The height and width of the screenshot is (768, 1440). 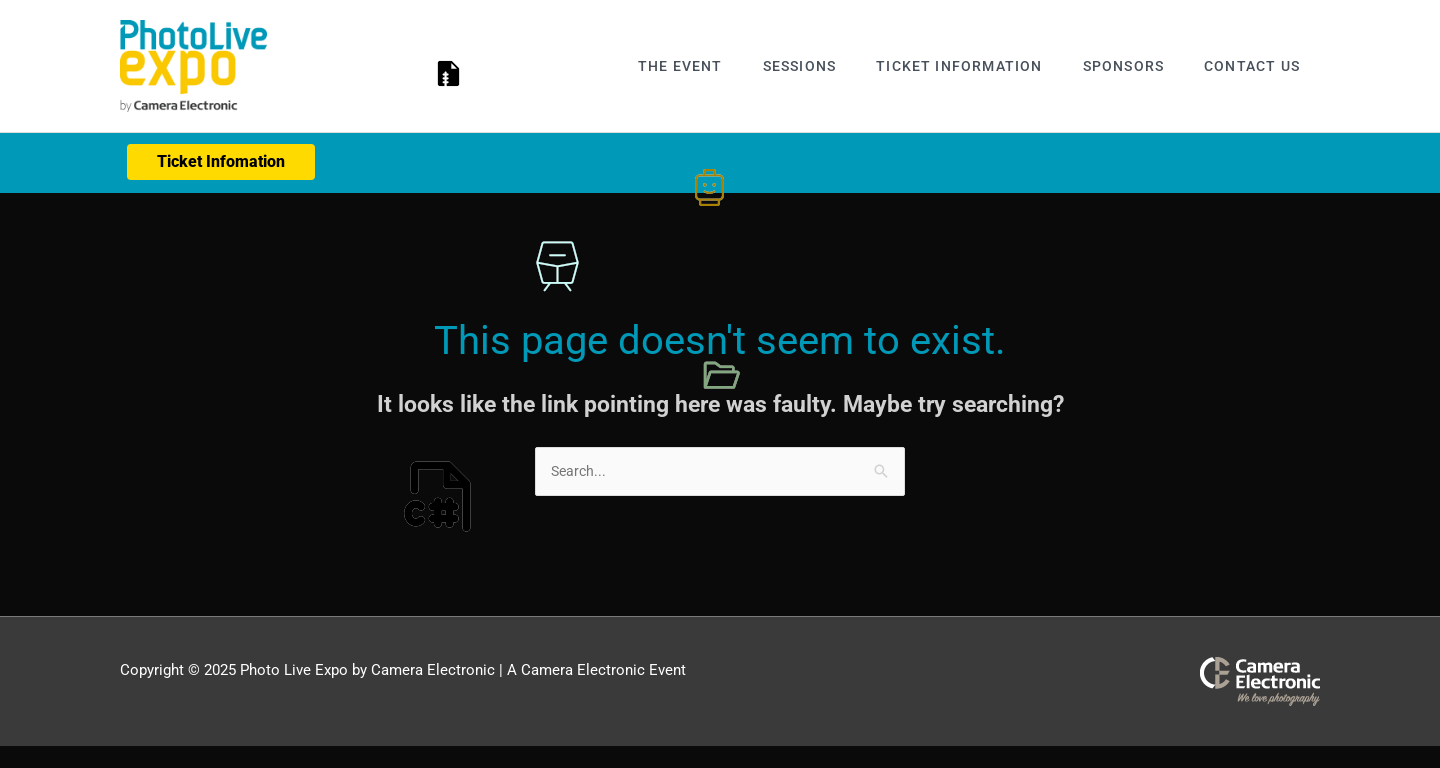 I want to click on open folder to view contents, so click(x=720, y=374).